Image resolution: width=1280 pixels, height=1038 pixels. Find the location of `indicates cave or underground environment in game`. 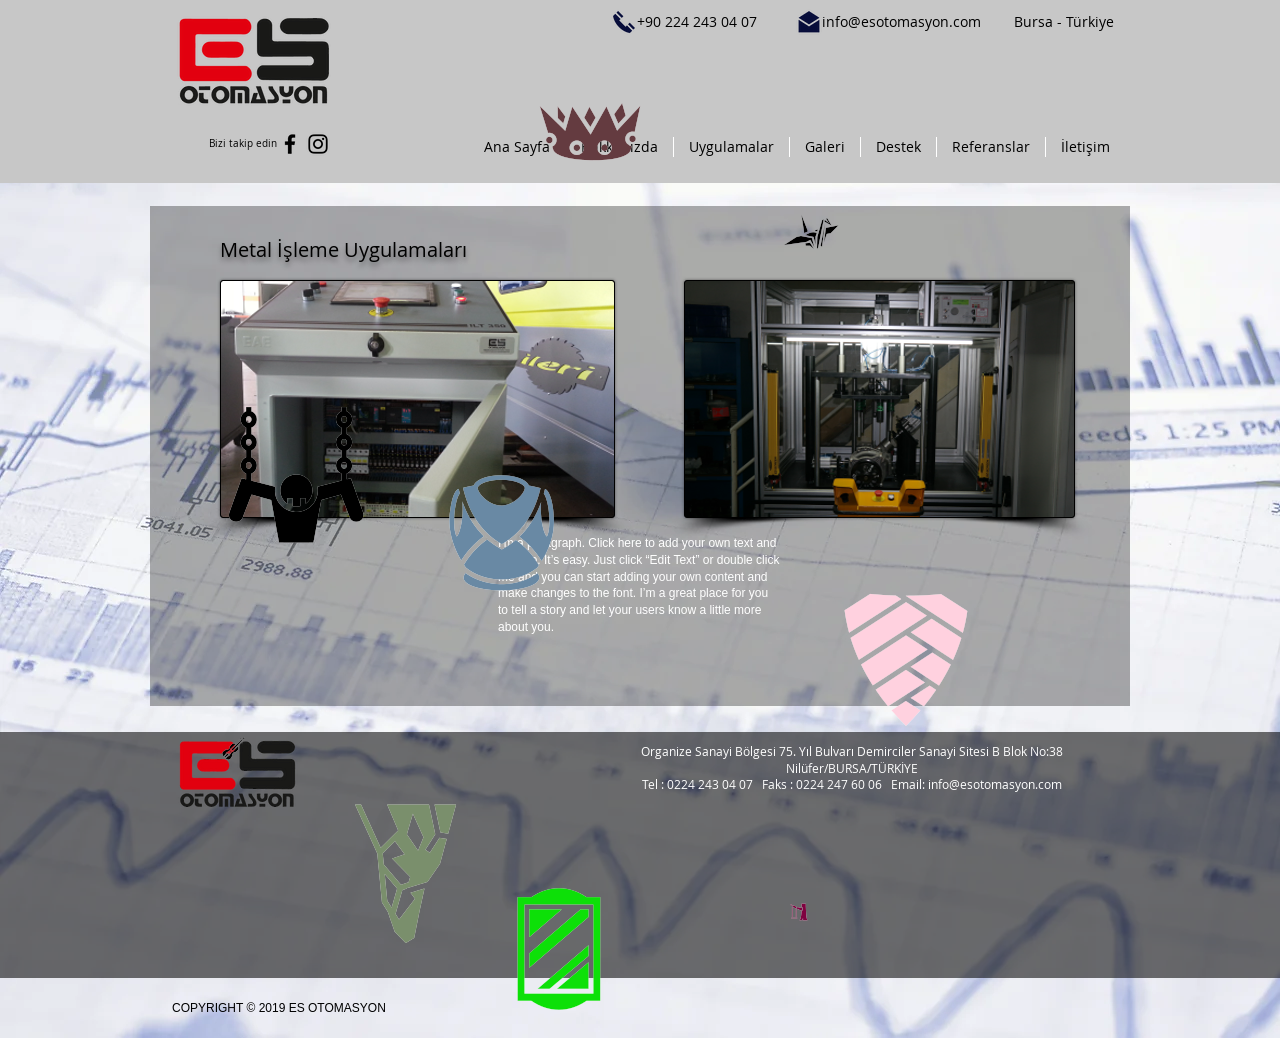

indicates cave or underground environment in game is located at coordinates (406, 873).